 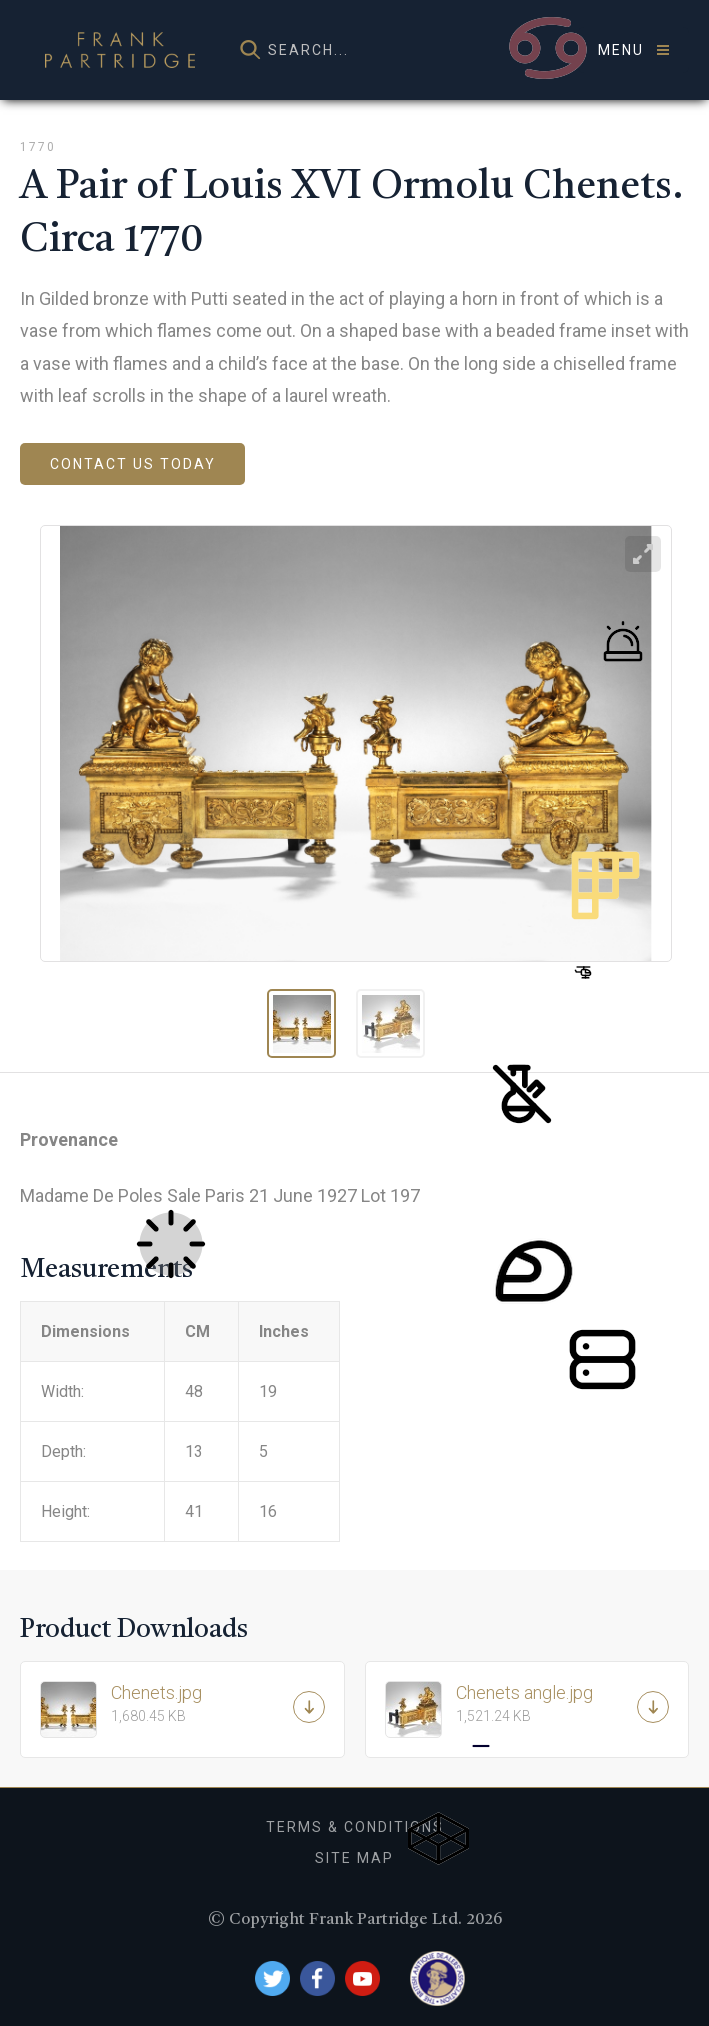 What do you see at coordinates (602, 1359) in the screenshot?
I see `view server status` at bounding box center [602, 1359].